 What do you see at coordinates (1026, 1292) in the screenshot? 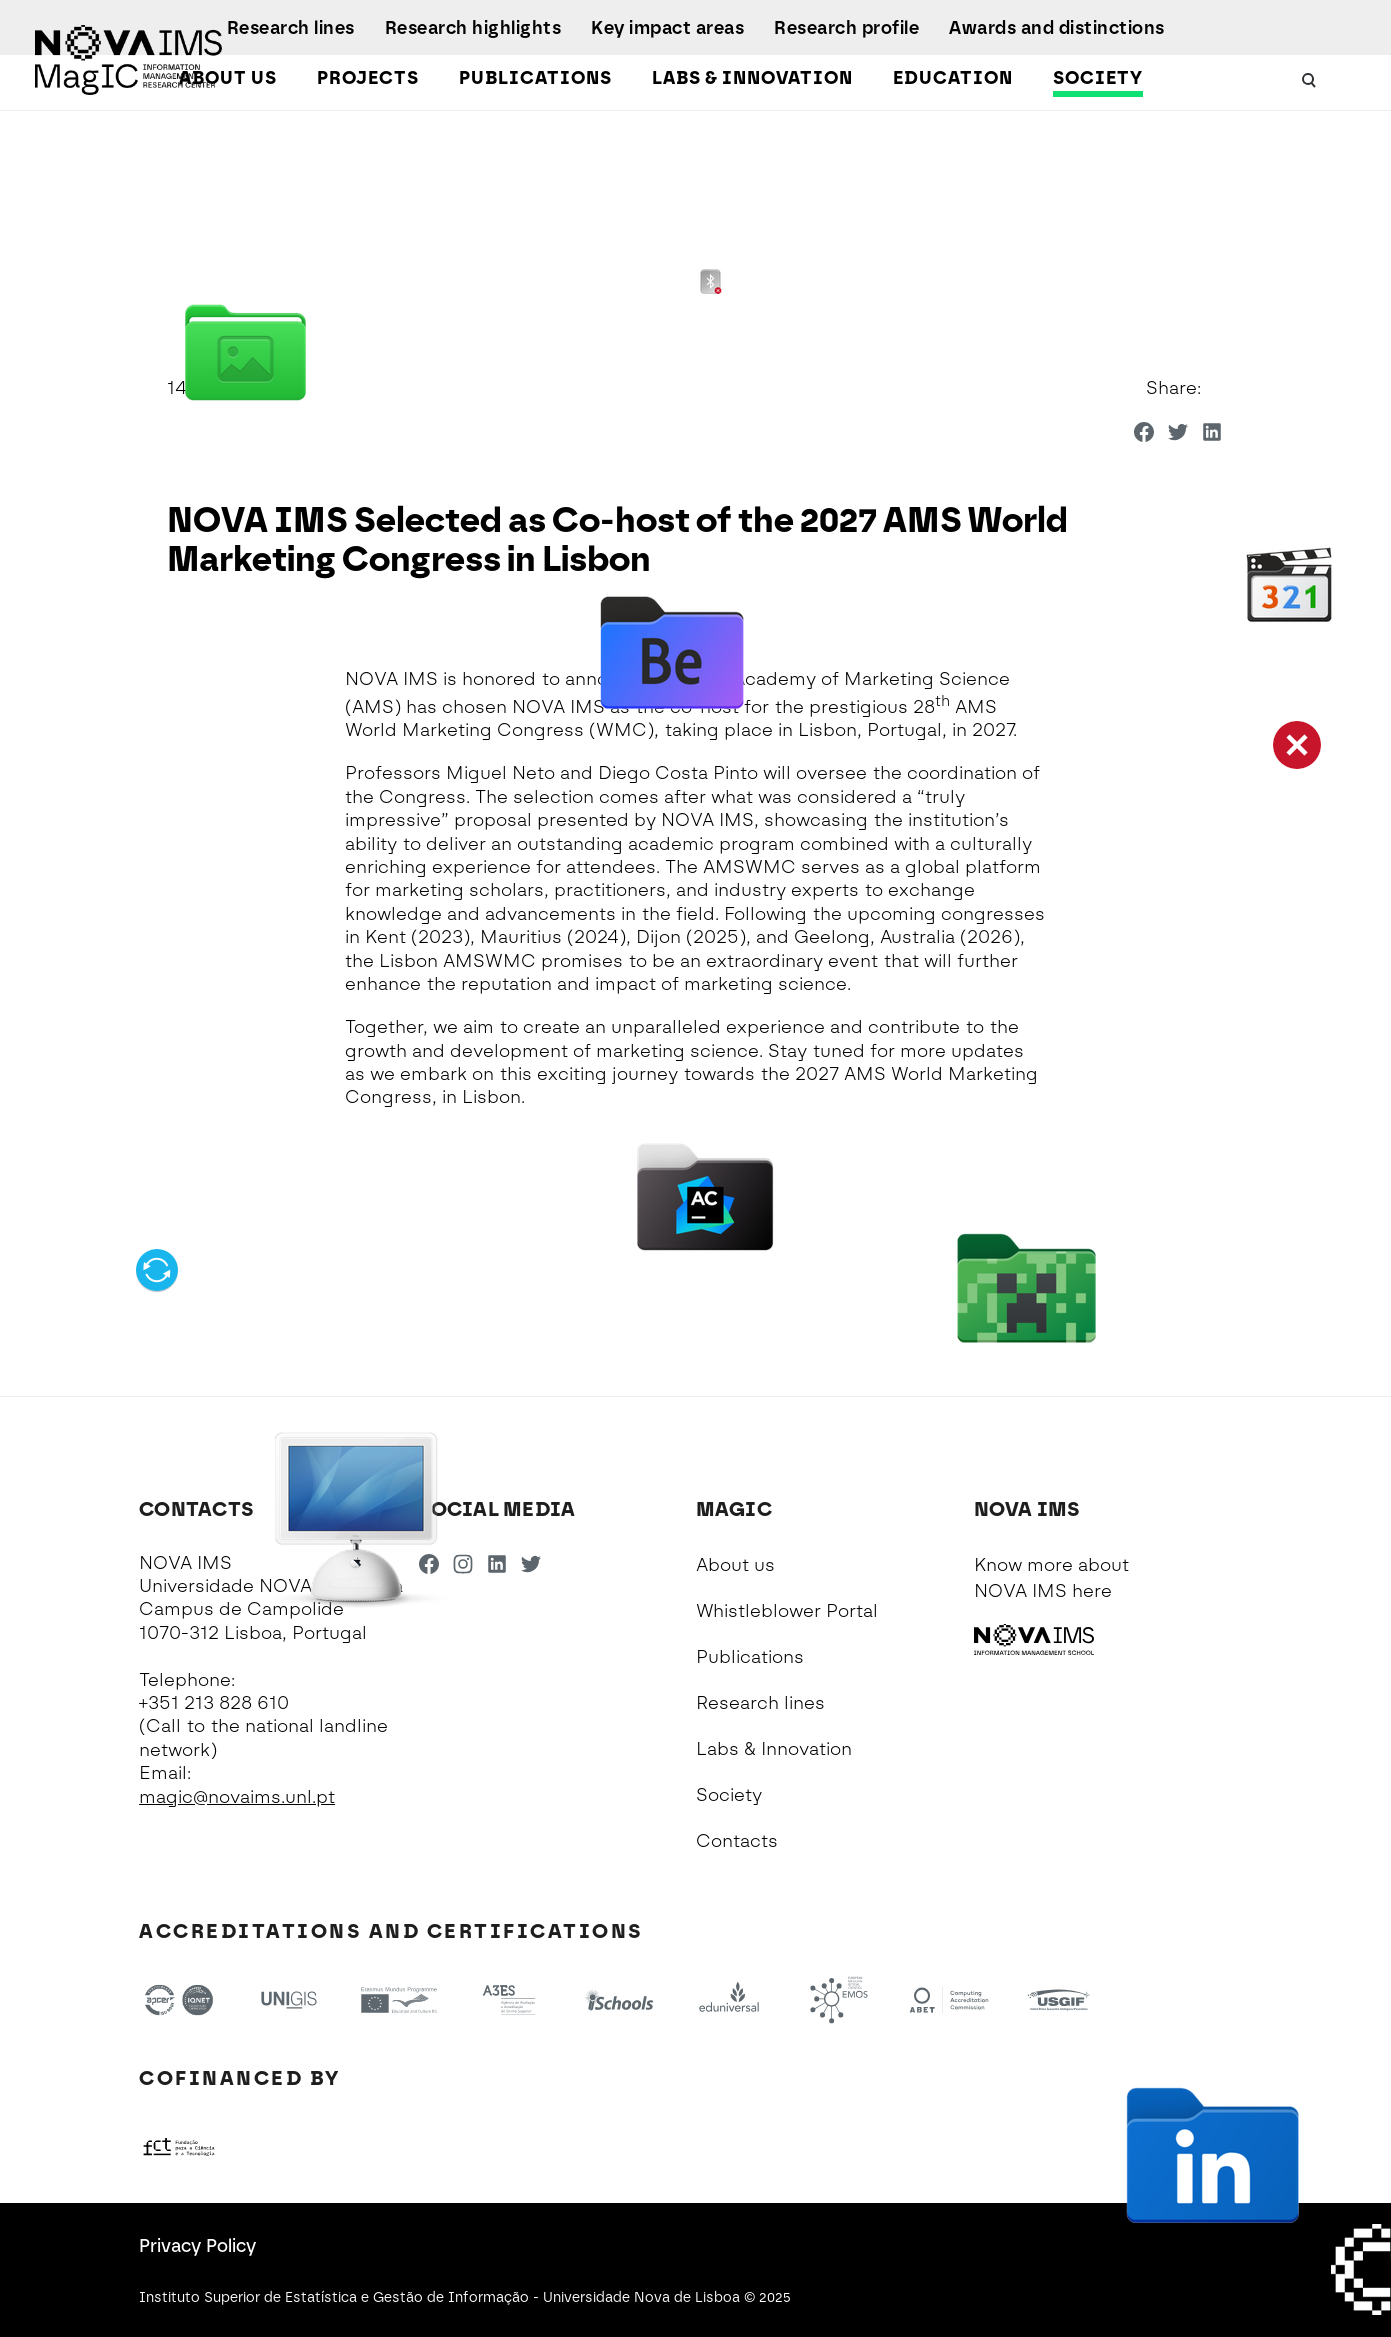
I see `open minecraft game files folder` at bounding box center [1026, 1292].